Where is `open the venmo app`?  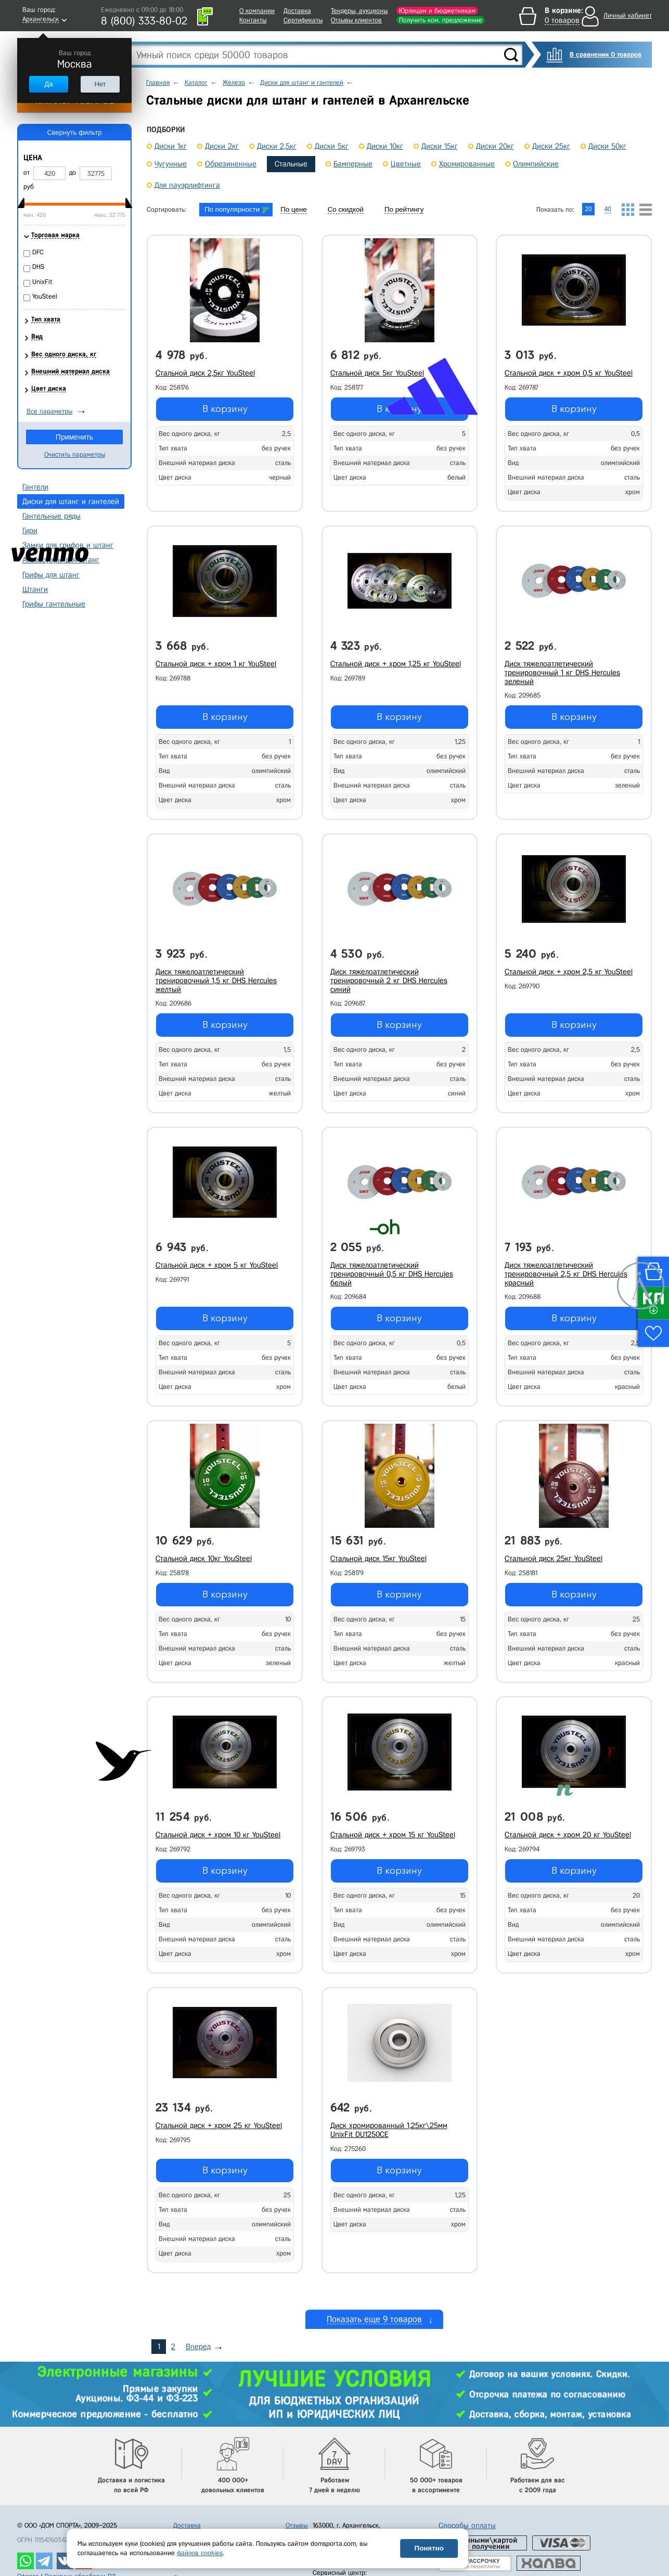 open the venmo app is located at coordinates (50, 555).